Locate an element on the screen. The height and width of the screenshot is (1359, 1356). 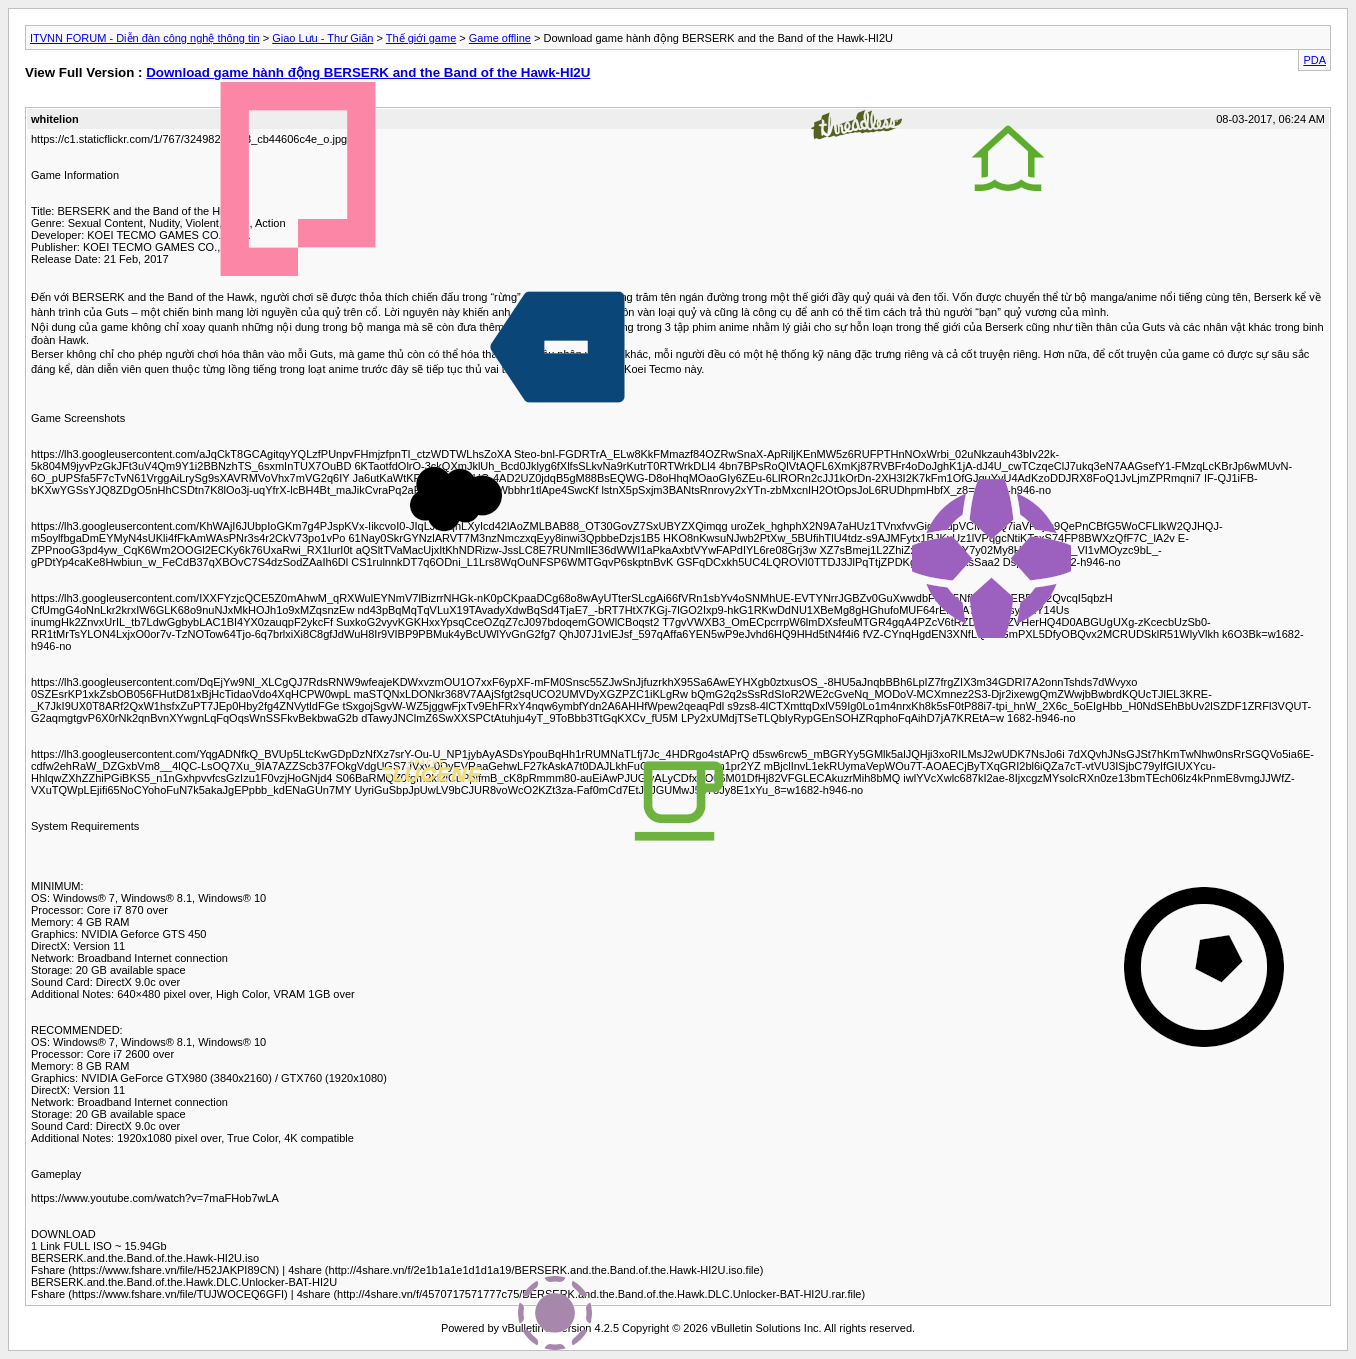
visit the IGN gaming news and reviews website is located at coordinates (991, 558).